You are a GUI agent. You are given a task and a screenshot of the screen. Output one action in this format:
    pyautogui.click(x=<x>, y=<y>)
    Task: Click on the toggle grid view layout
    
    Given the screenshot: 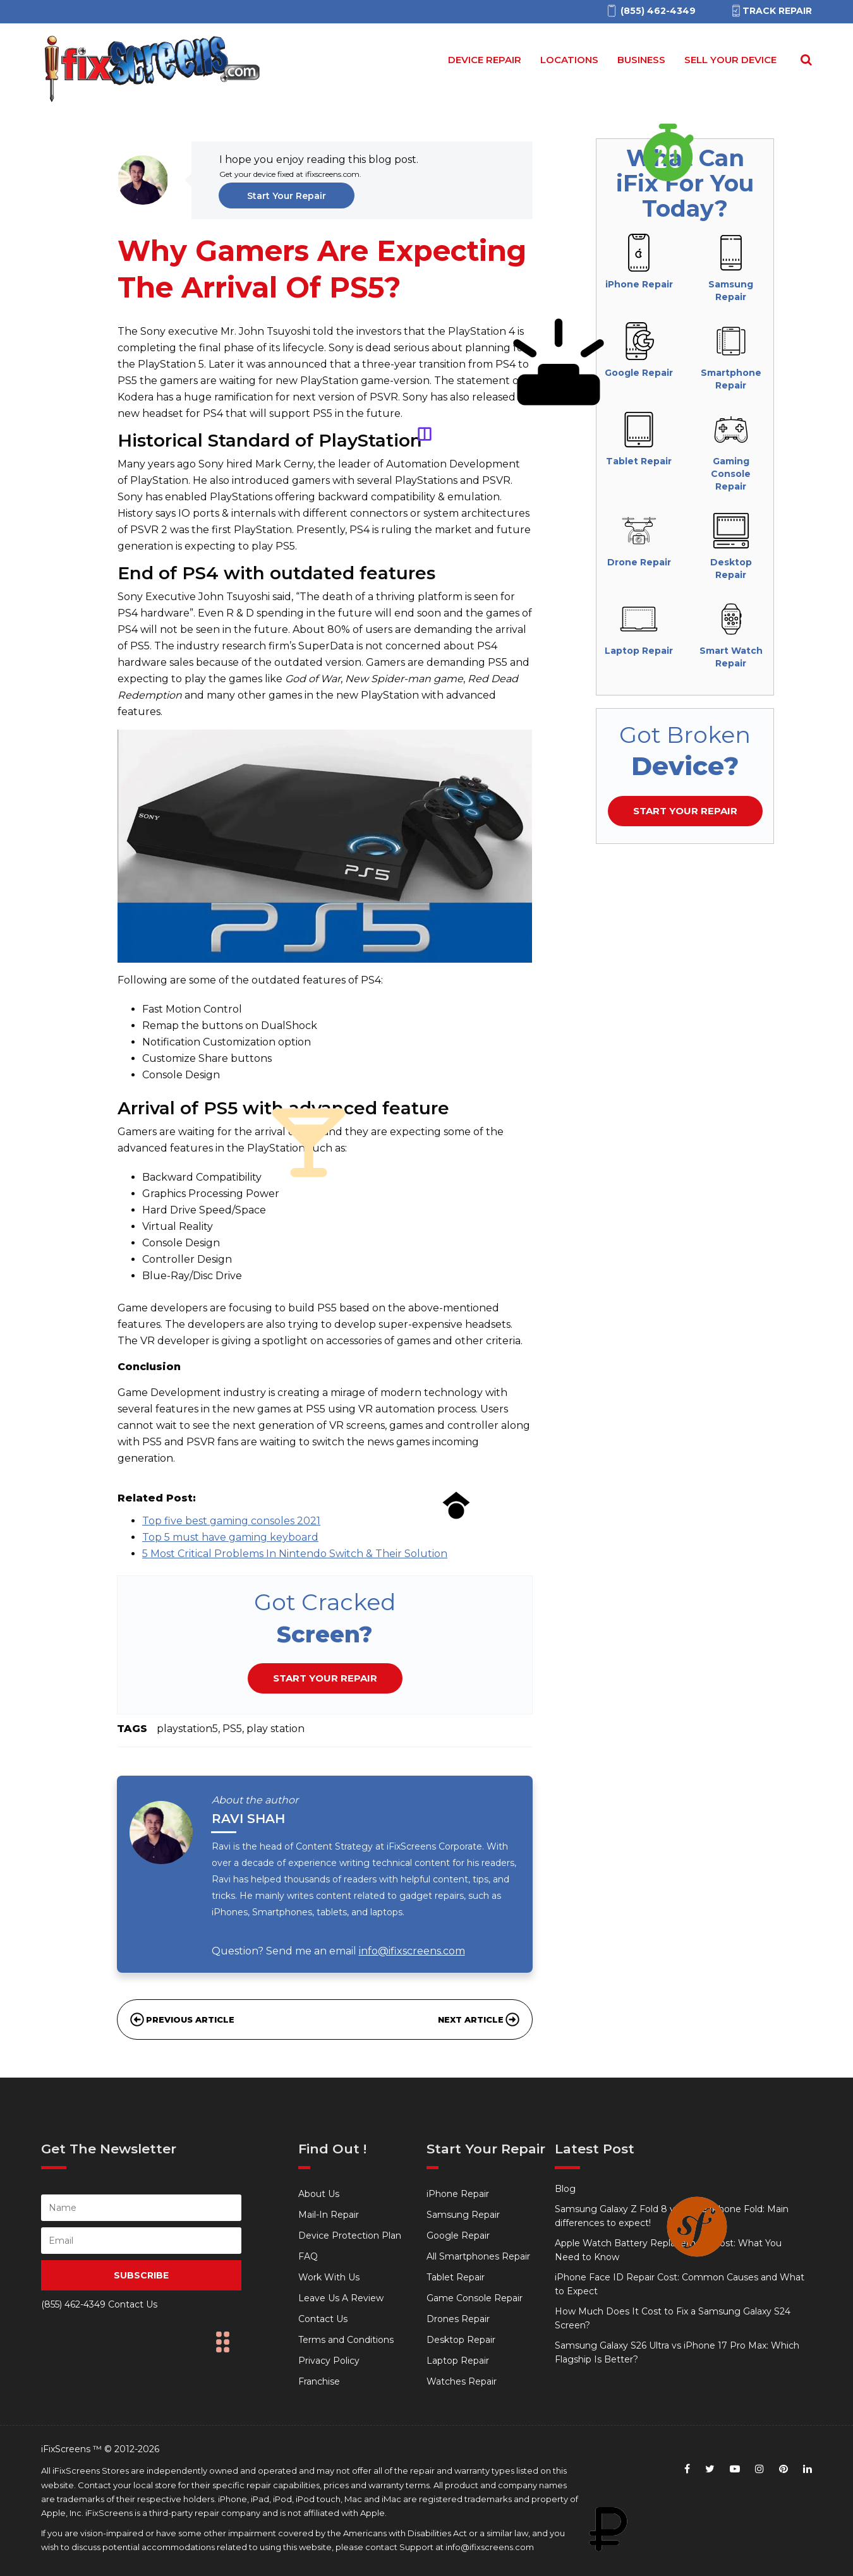 What is the action you would take?
    pyautogui.click(x=222, y=2342)
    